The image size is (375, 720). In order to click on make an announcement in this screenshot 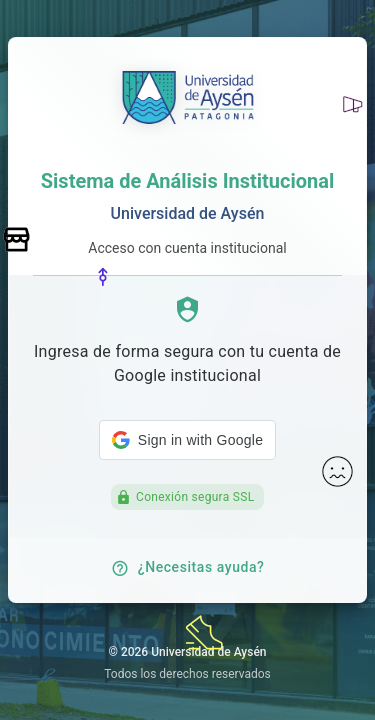, I will do `click(352, 105)`.